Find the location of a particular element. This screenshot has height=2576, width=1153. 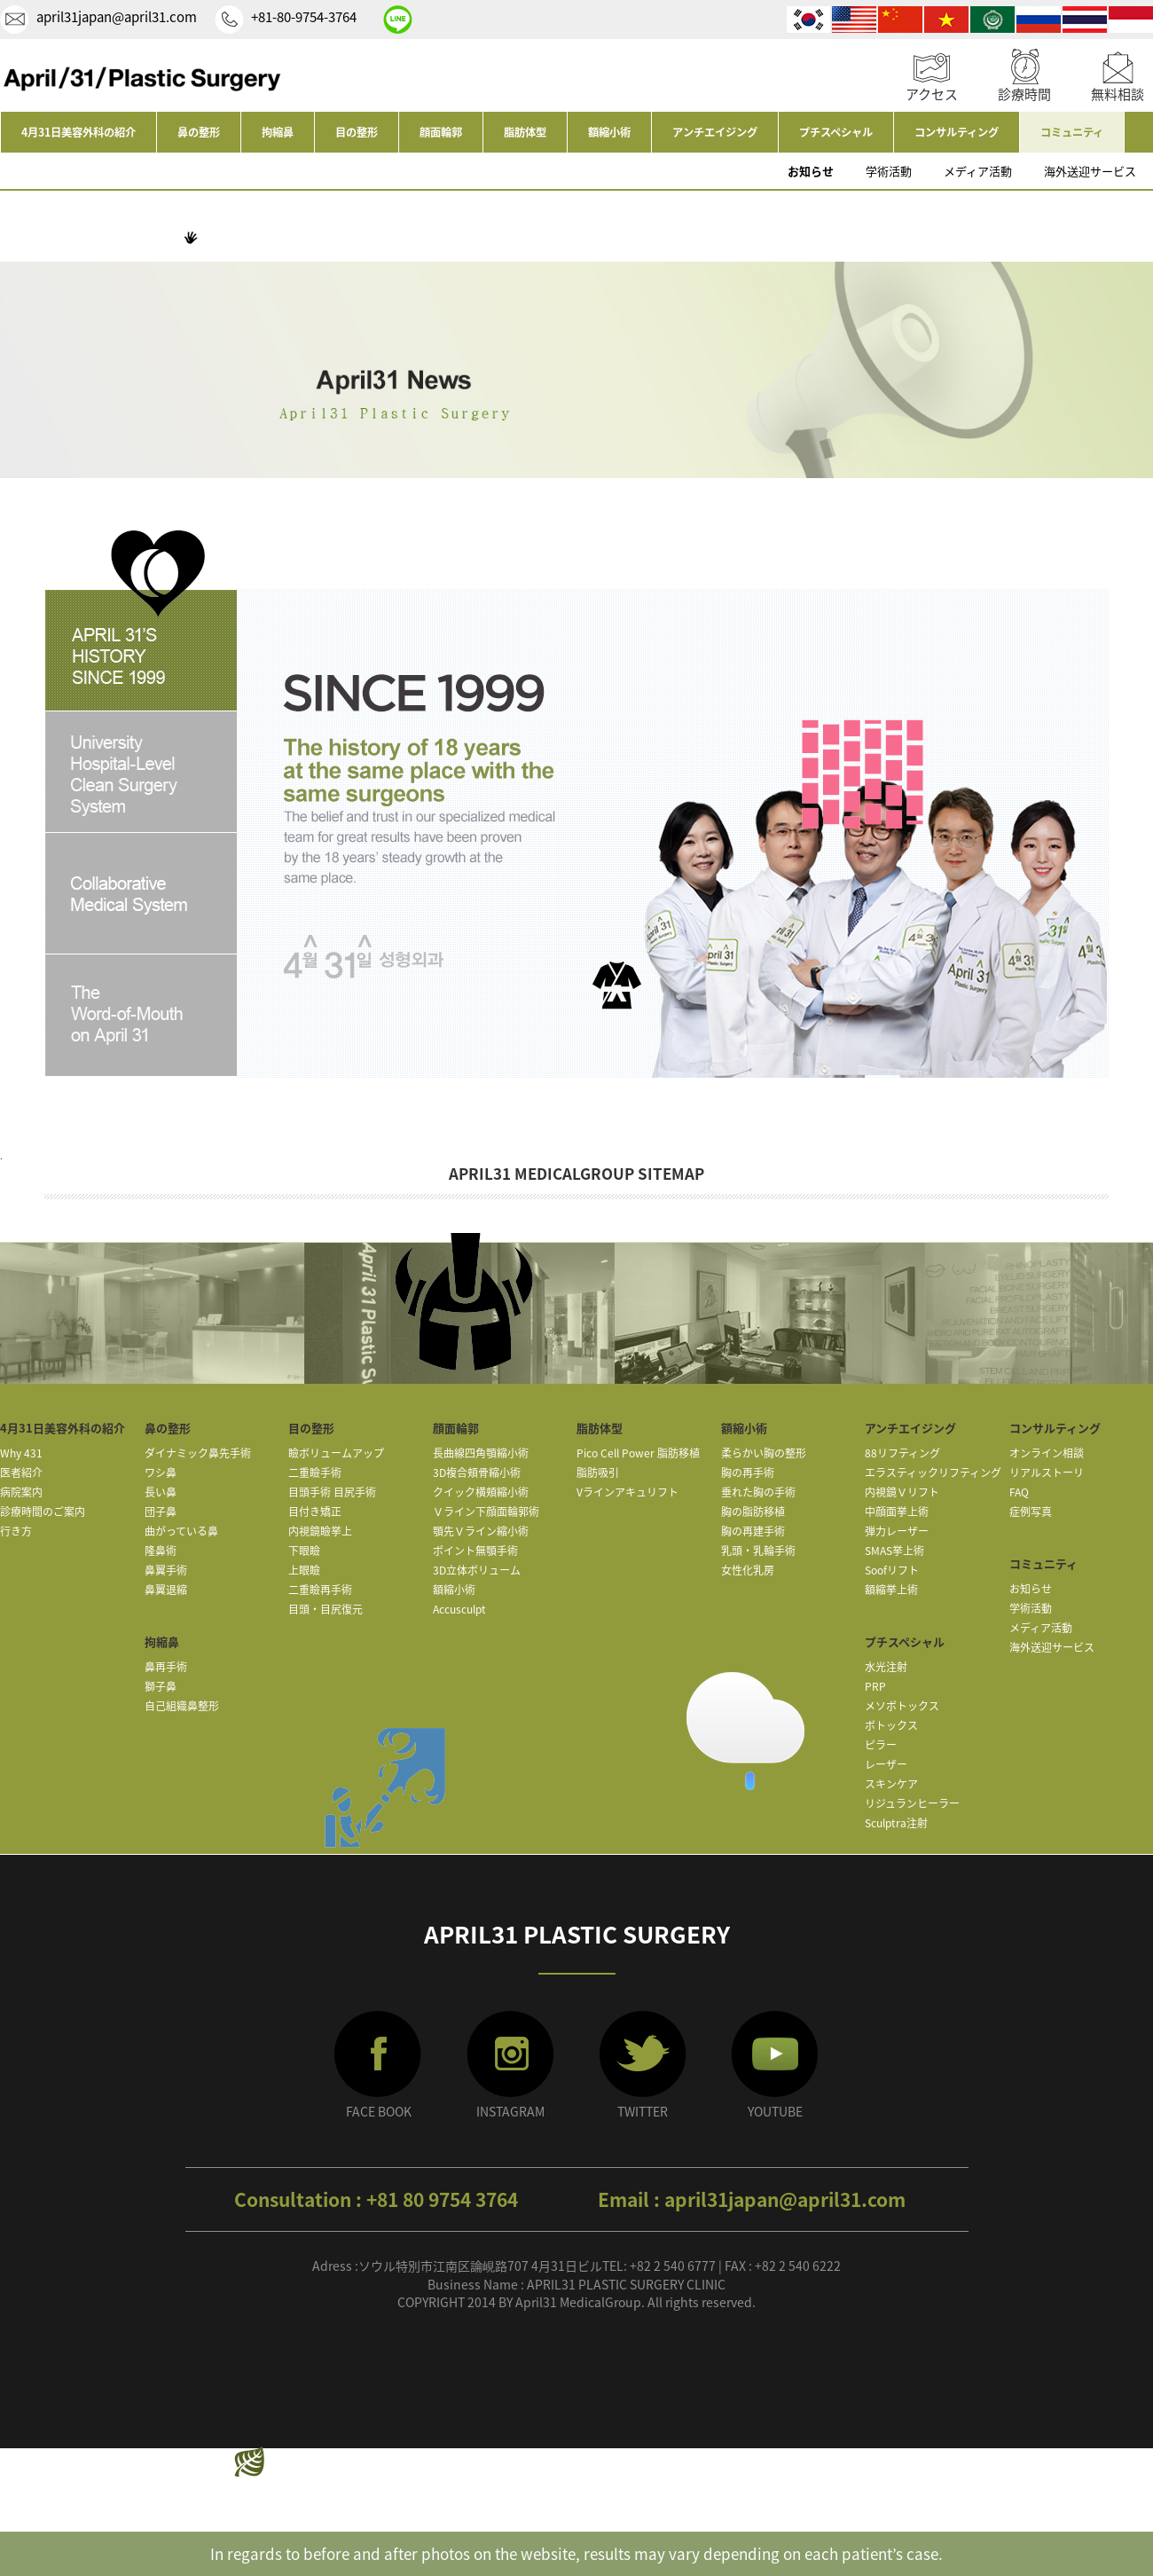

favorite or like a game item is located at coordinates (158, 573).